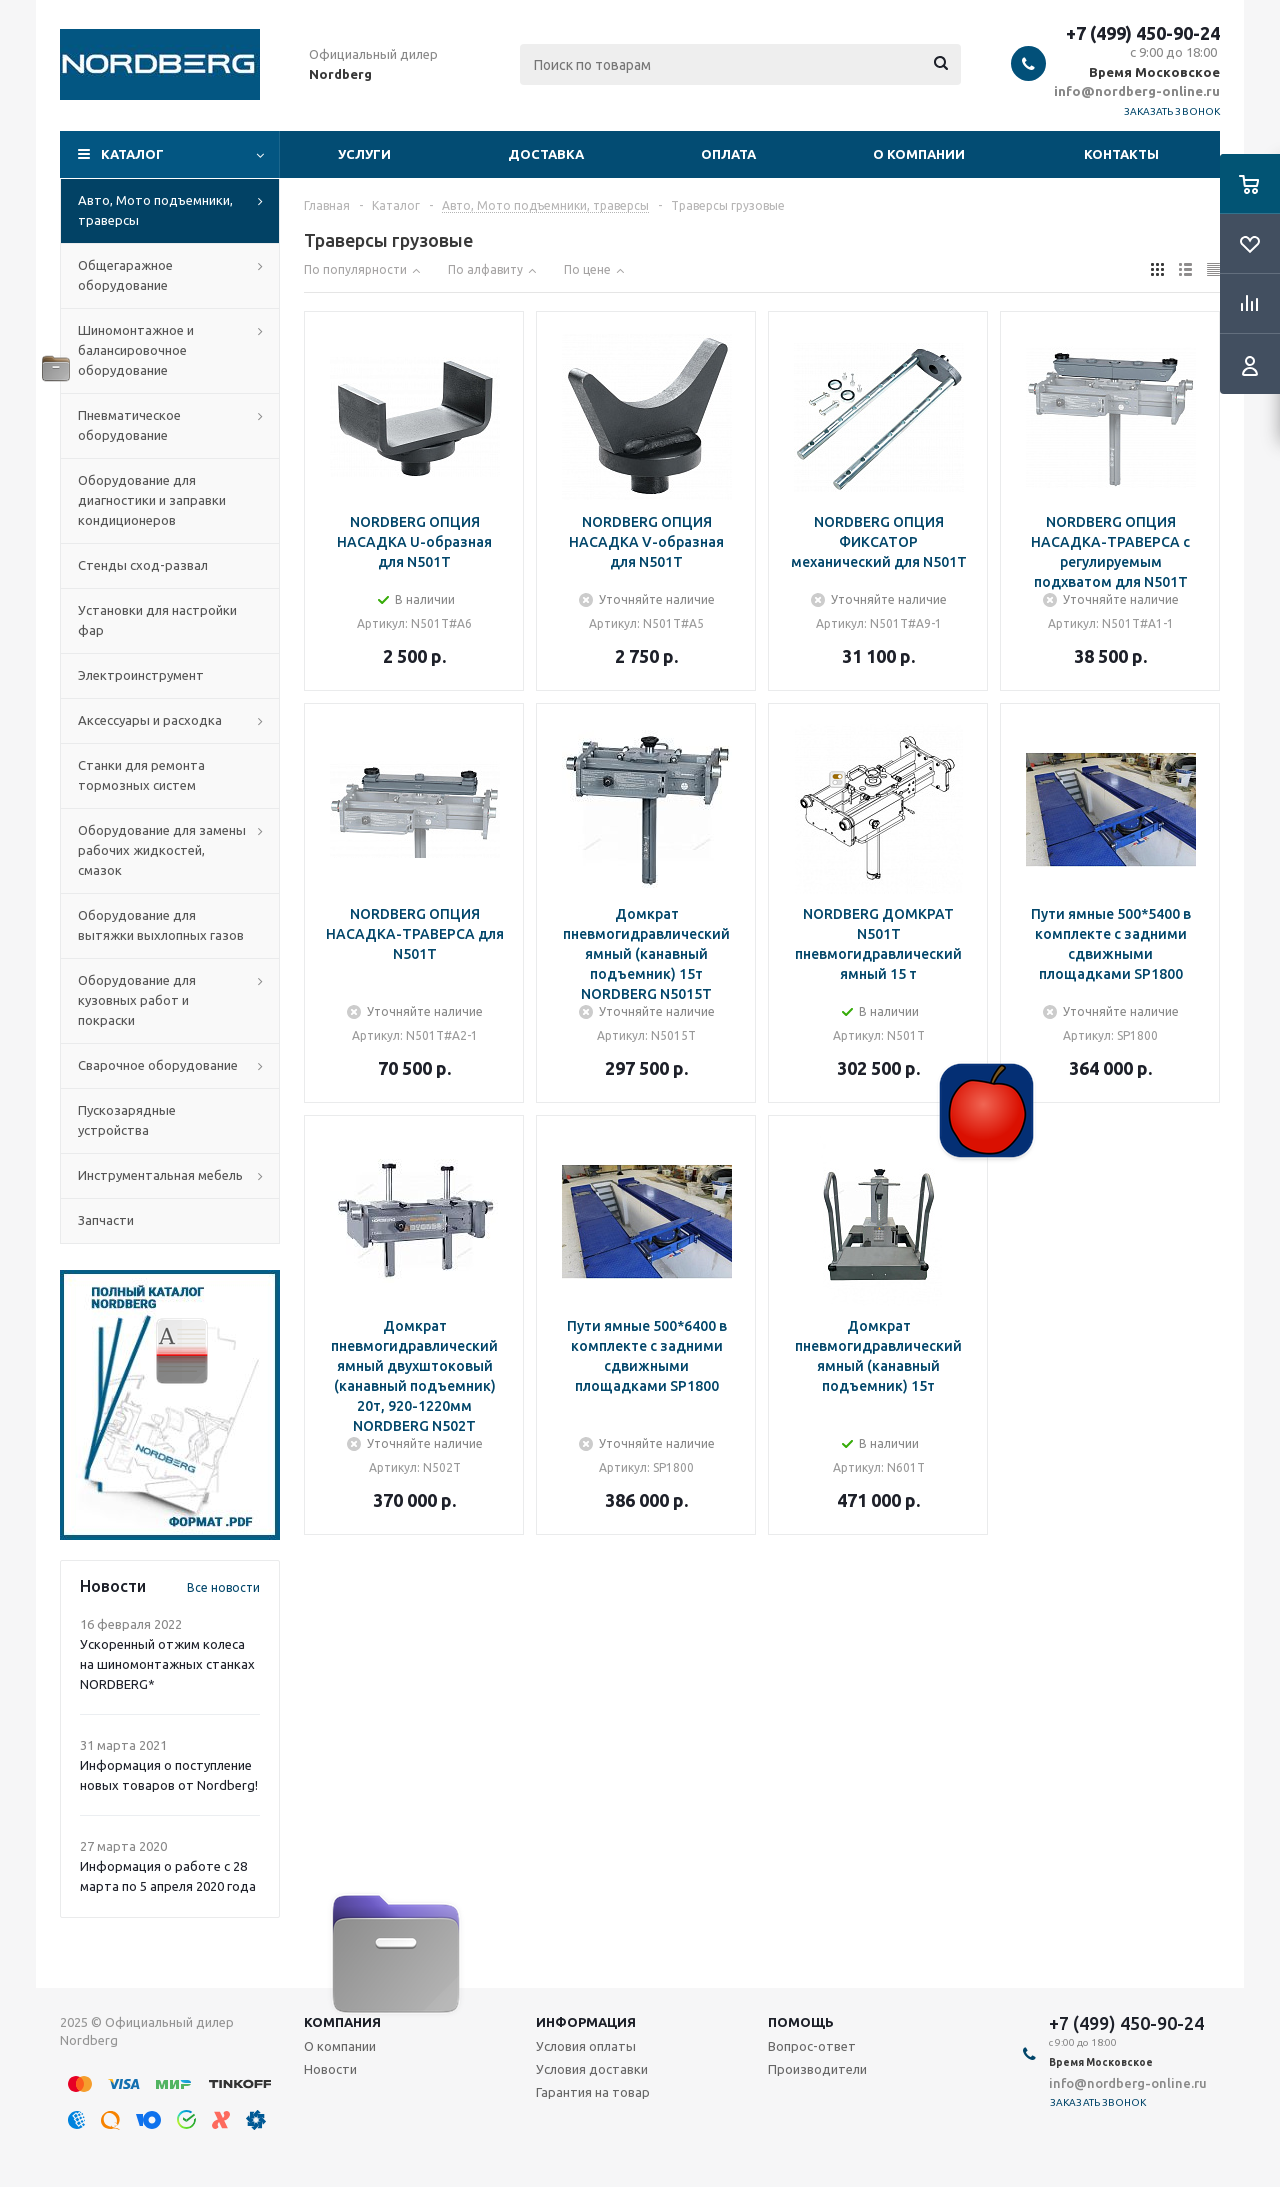  Describe the element at coordinates (182, 1351) in the screenshot. I see `open simple scan document scanner app` at that location.